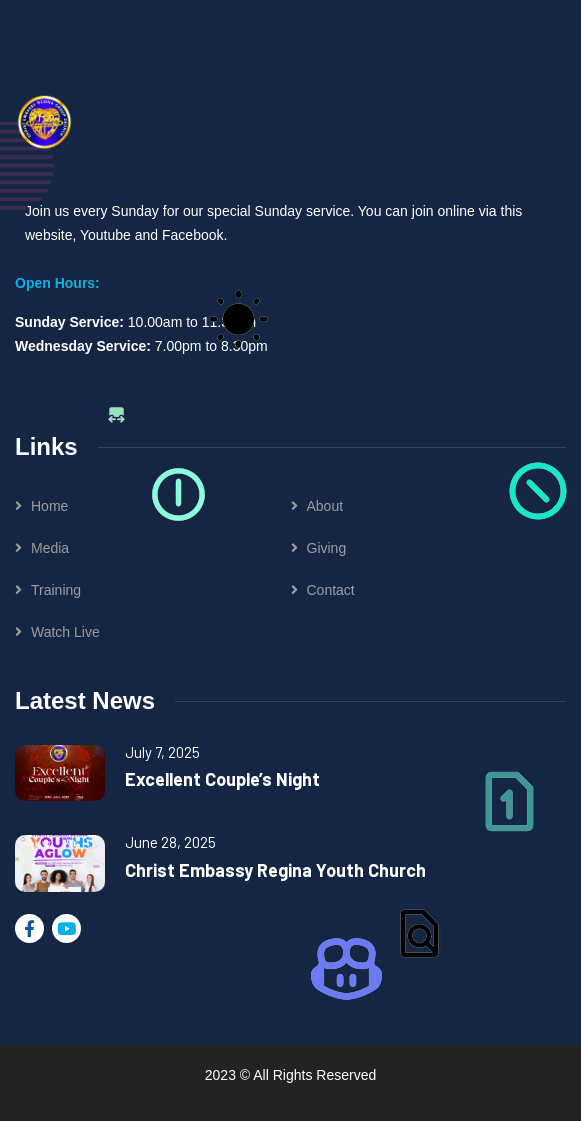 The width and height of the screenshot is (581, 1121). I want to click on auto-fit content to available width, so click(116, 414).